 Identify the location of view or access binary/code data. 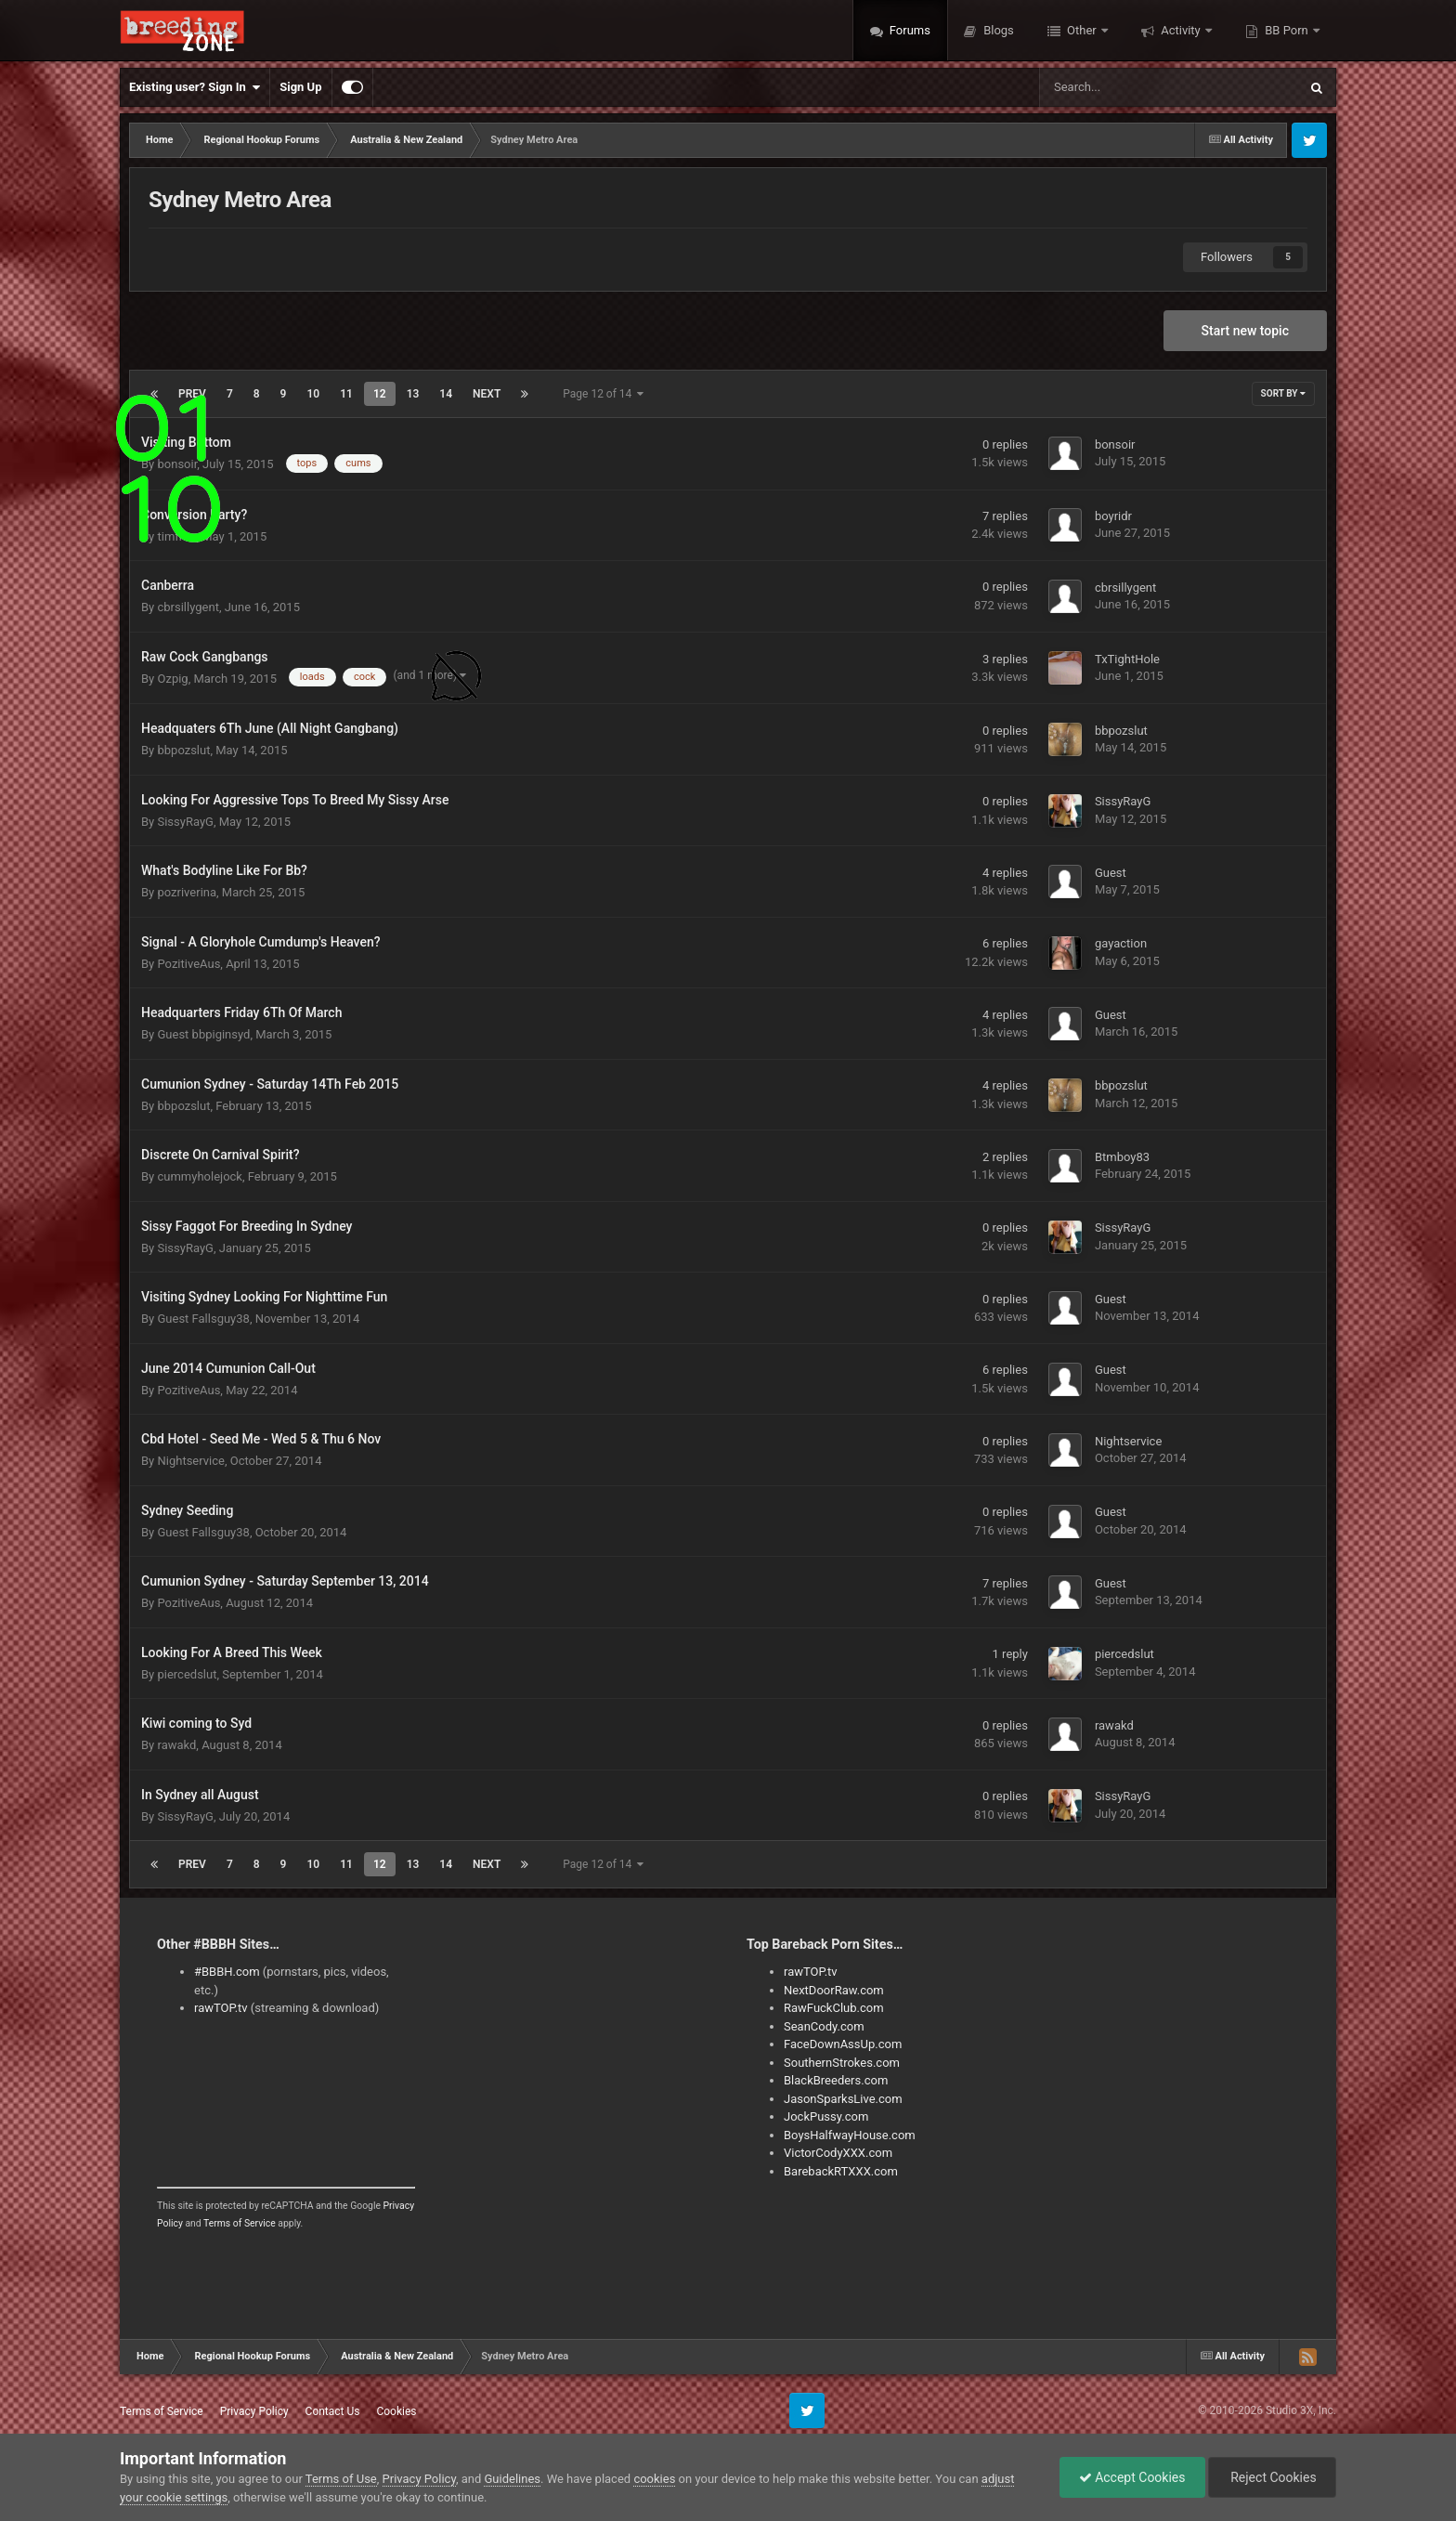
(166, 468).